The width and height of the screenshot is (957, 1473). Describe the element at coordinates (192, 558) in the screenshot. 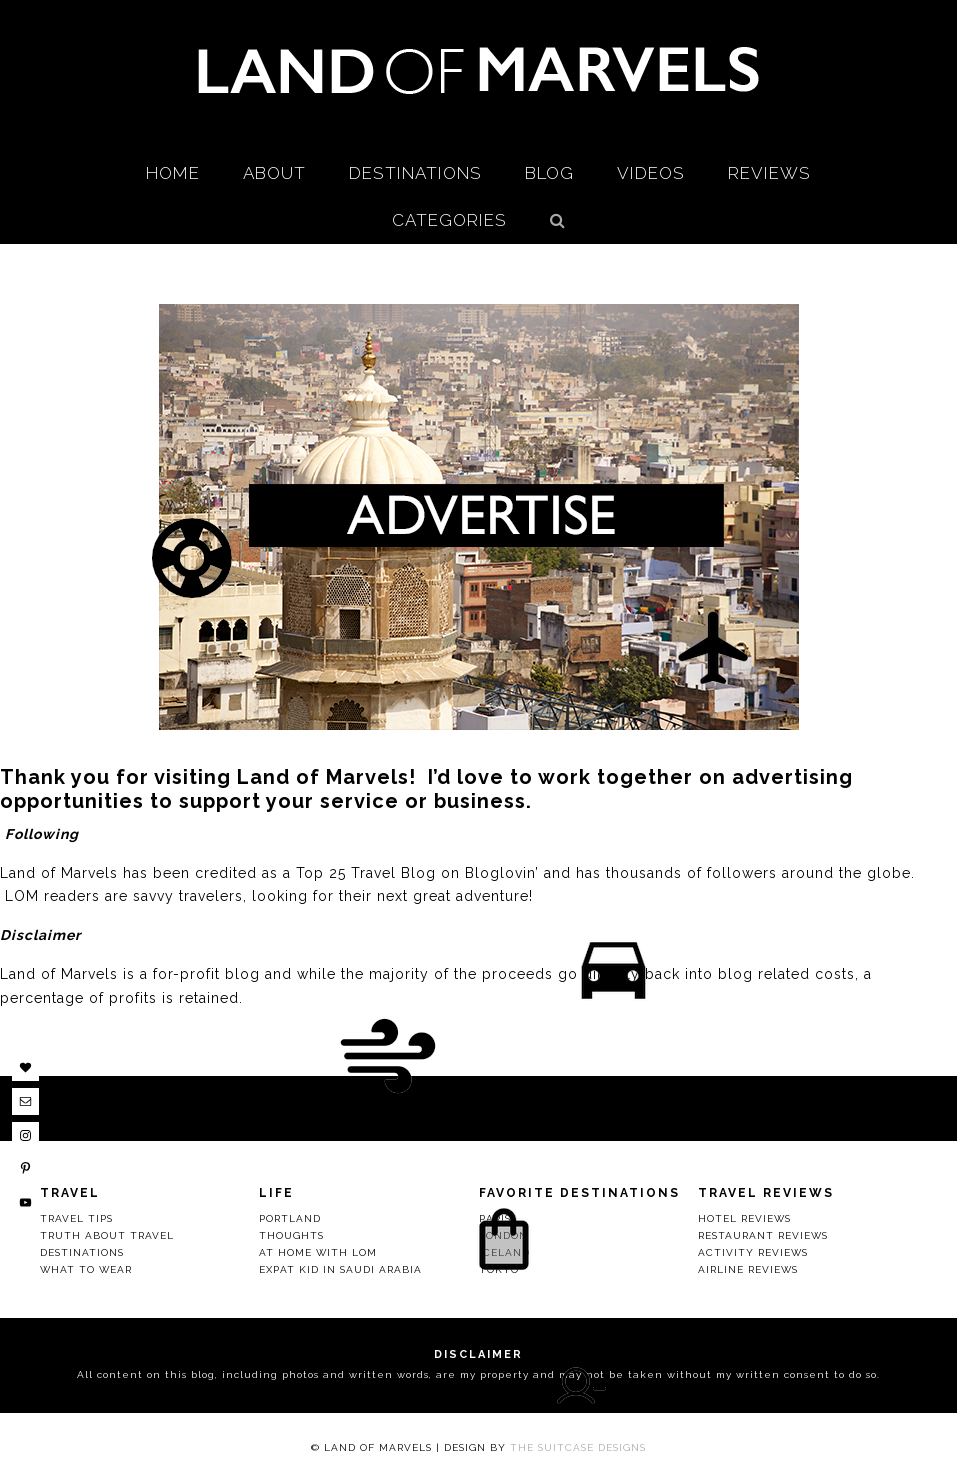

I see `access help and support options` at that location.